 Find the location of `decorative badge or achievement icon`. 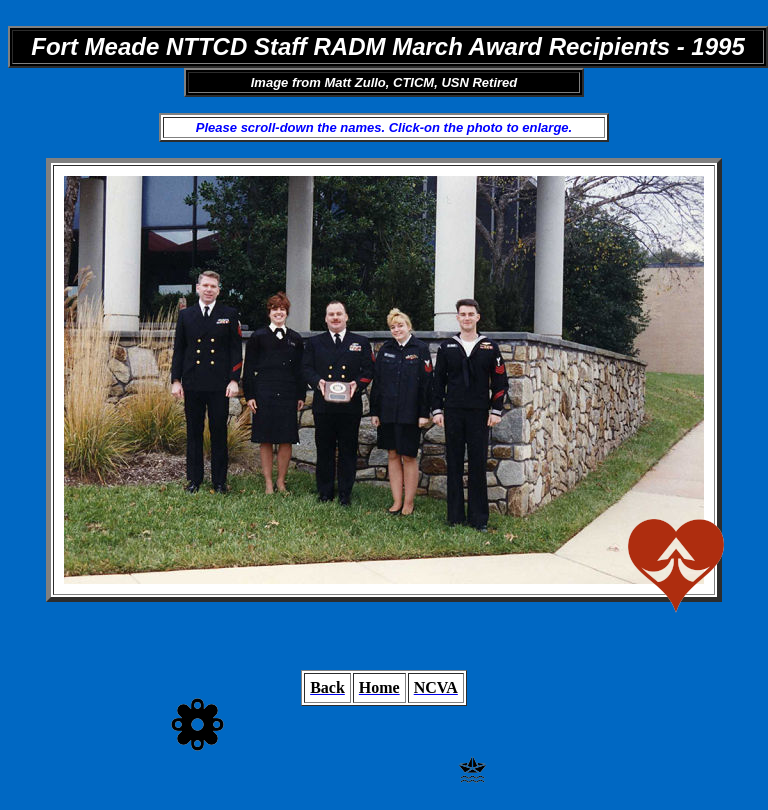

decorative badge or achievement icon is located at coordinates (197, 724).